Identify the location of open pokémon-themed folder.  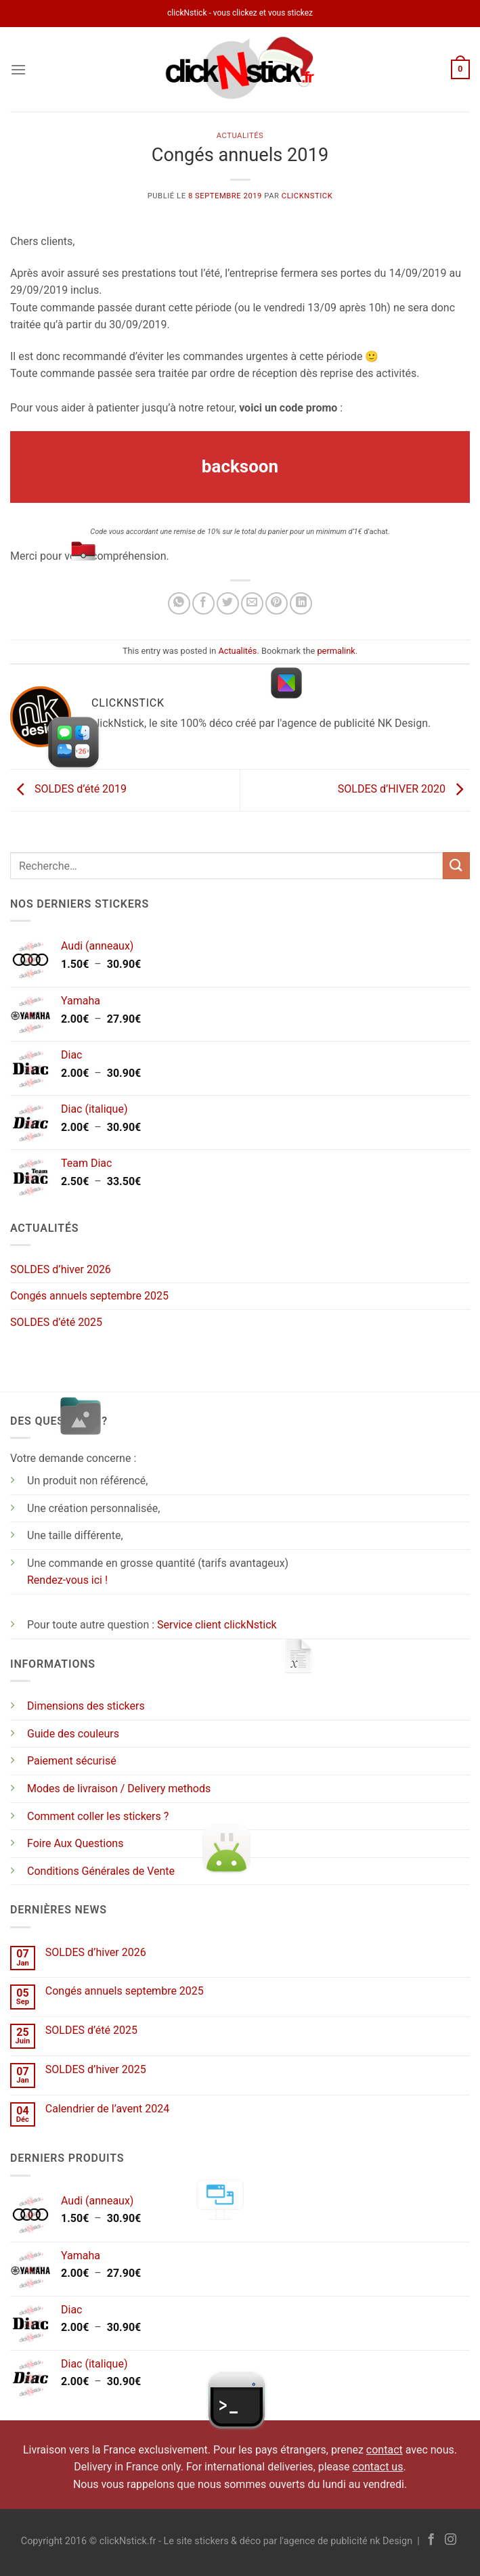
(83, 552).